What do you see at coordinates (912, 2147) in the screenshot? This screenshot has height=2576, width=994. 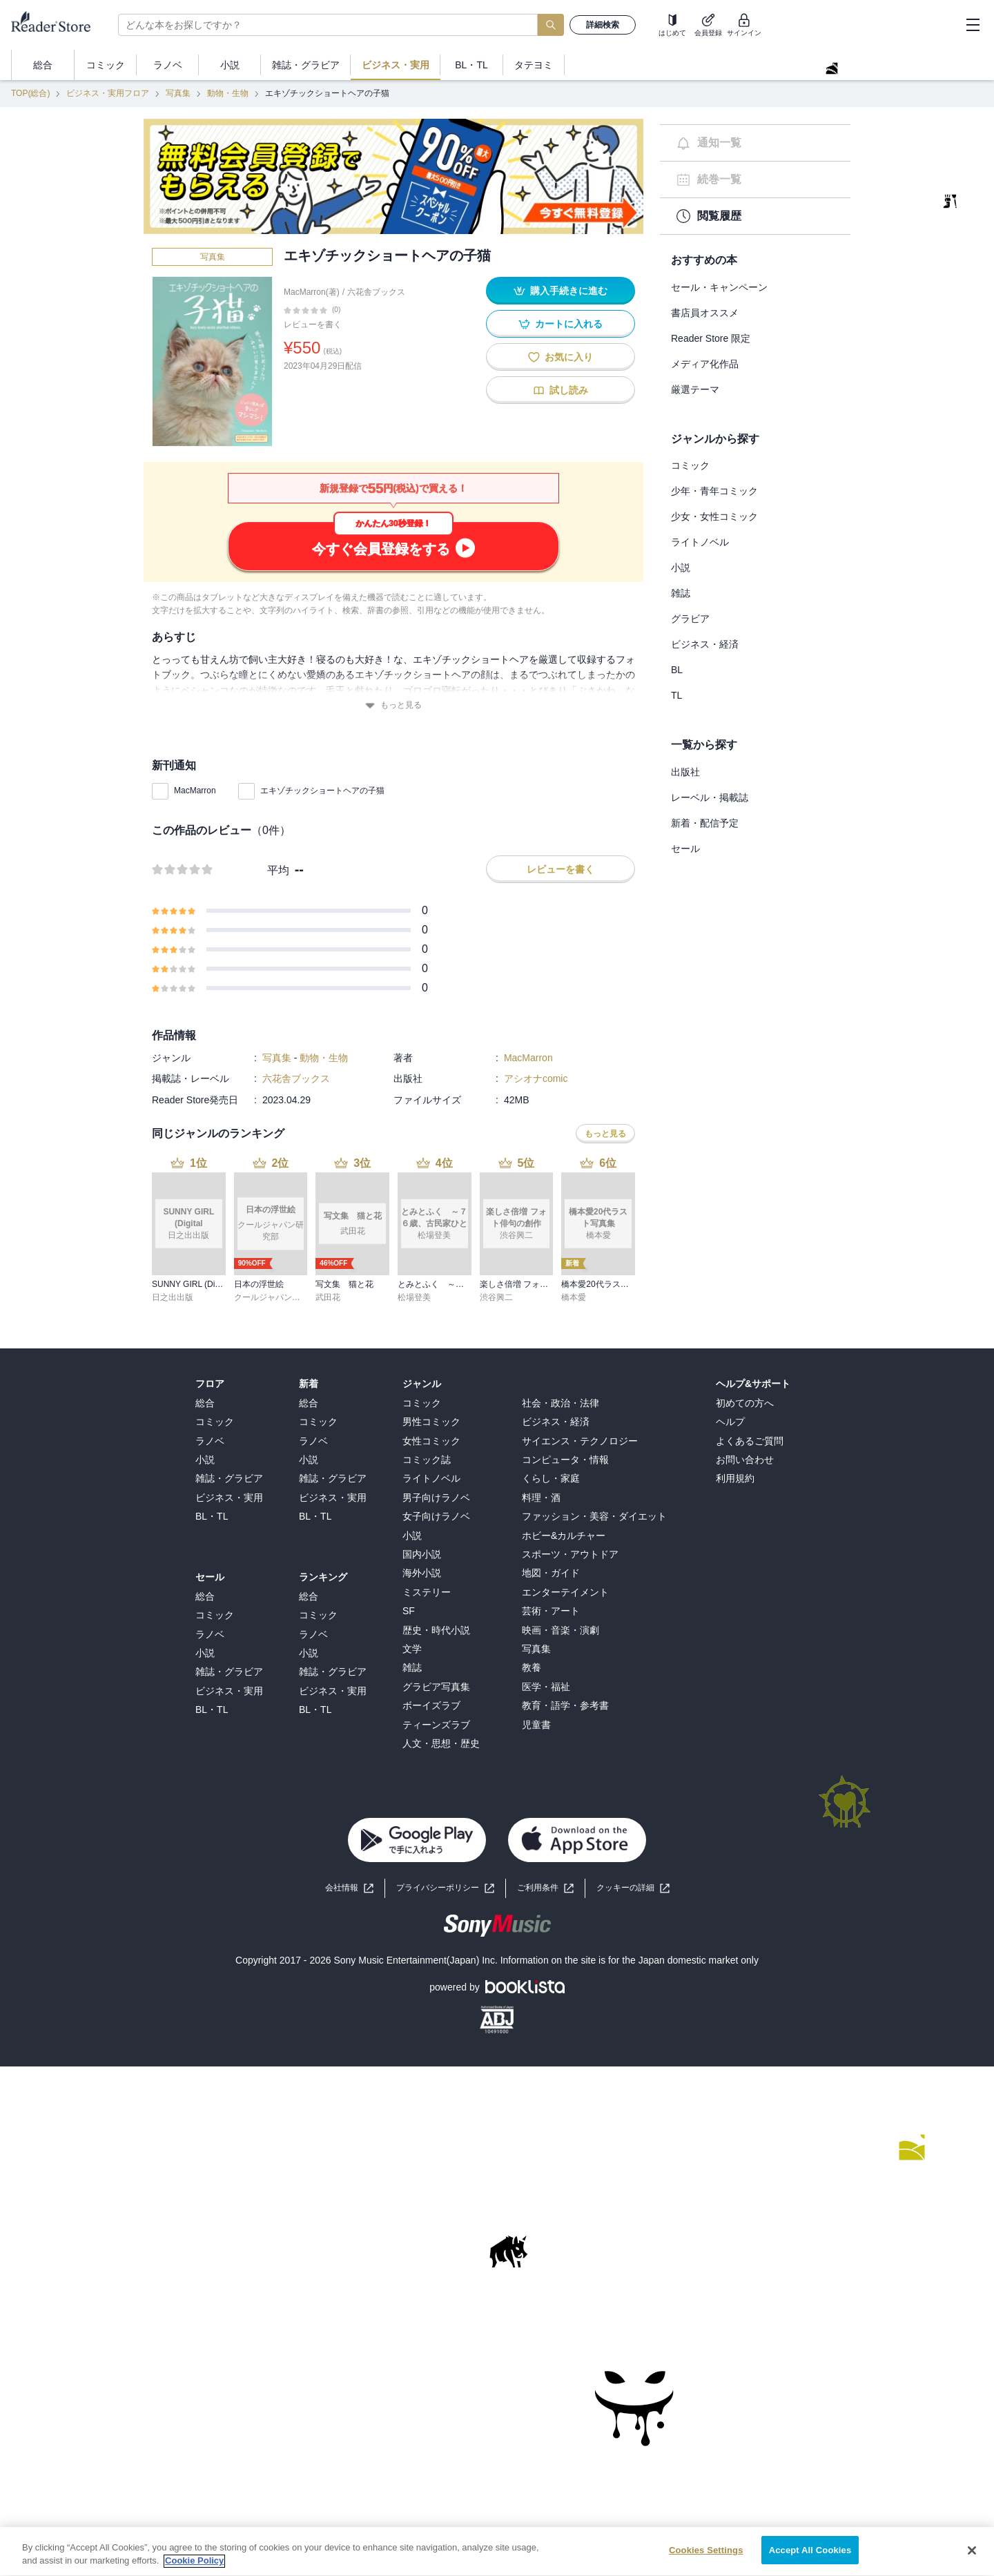 I see `view terrain or landscape mode` at bounding box center [912, 2147].